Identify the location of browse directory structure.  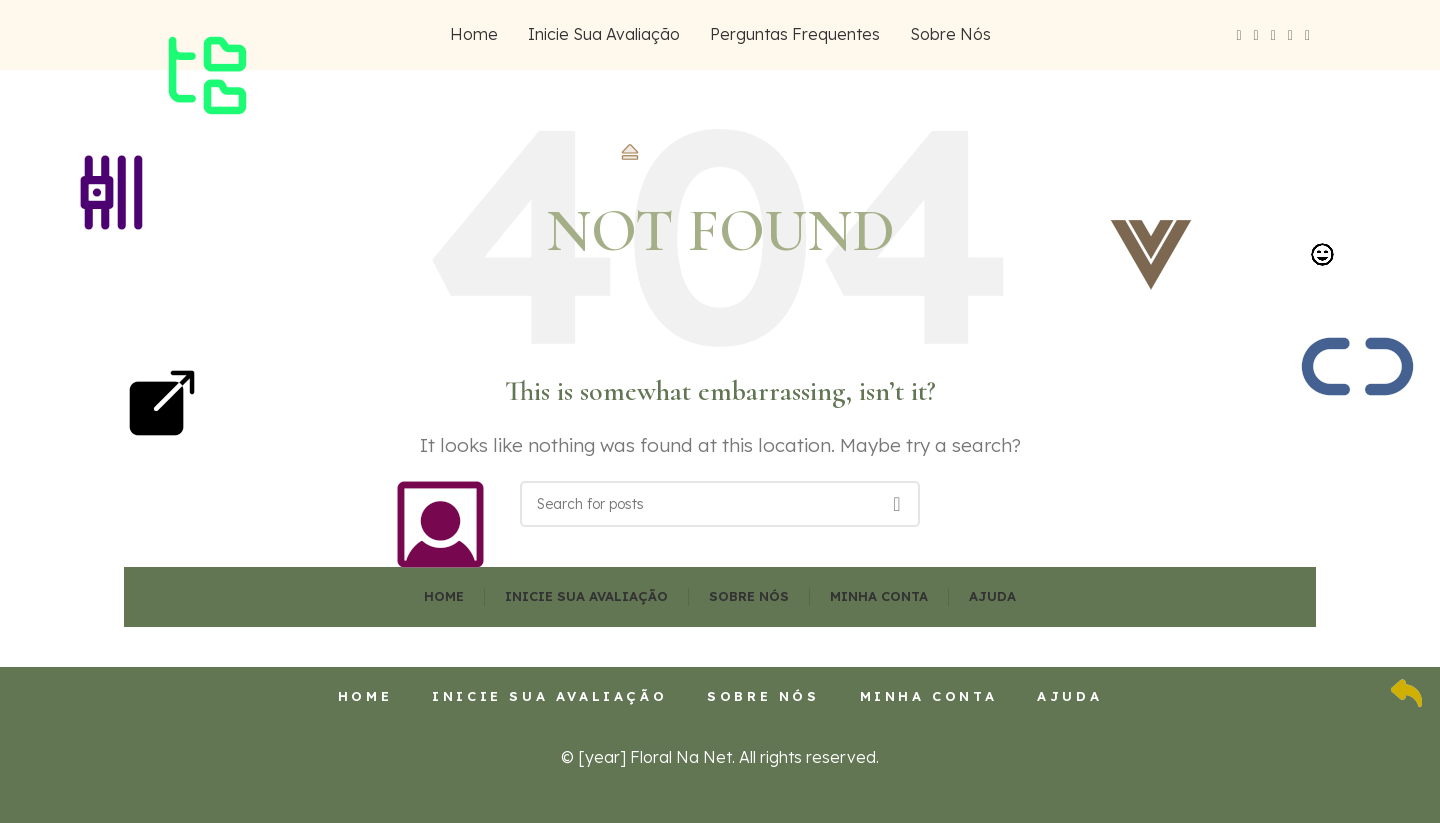
(207, 75).